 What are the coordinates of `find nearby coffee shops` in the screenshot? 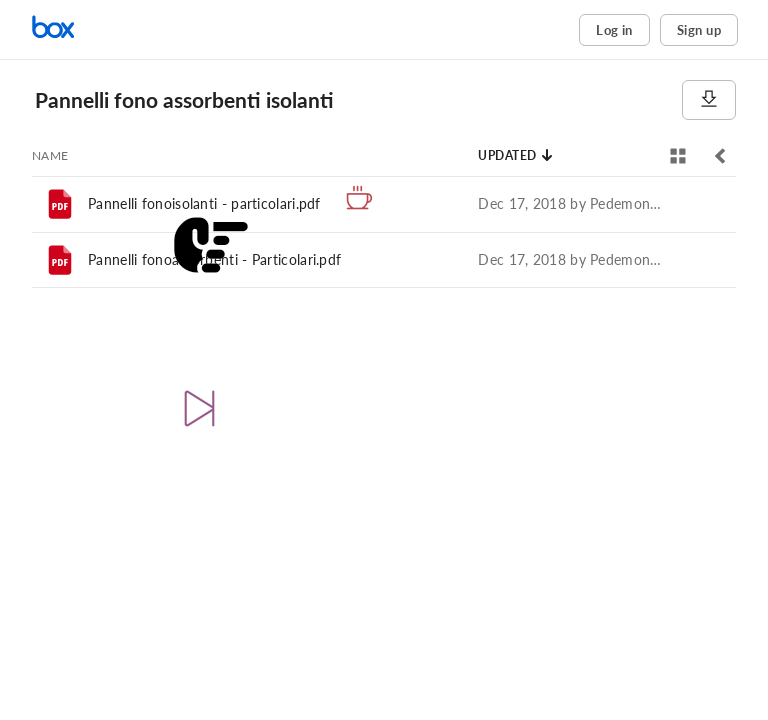 It's located at (358, 198).